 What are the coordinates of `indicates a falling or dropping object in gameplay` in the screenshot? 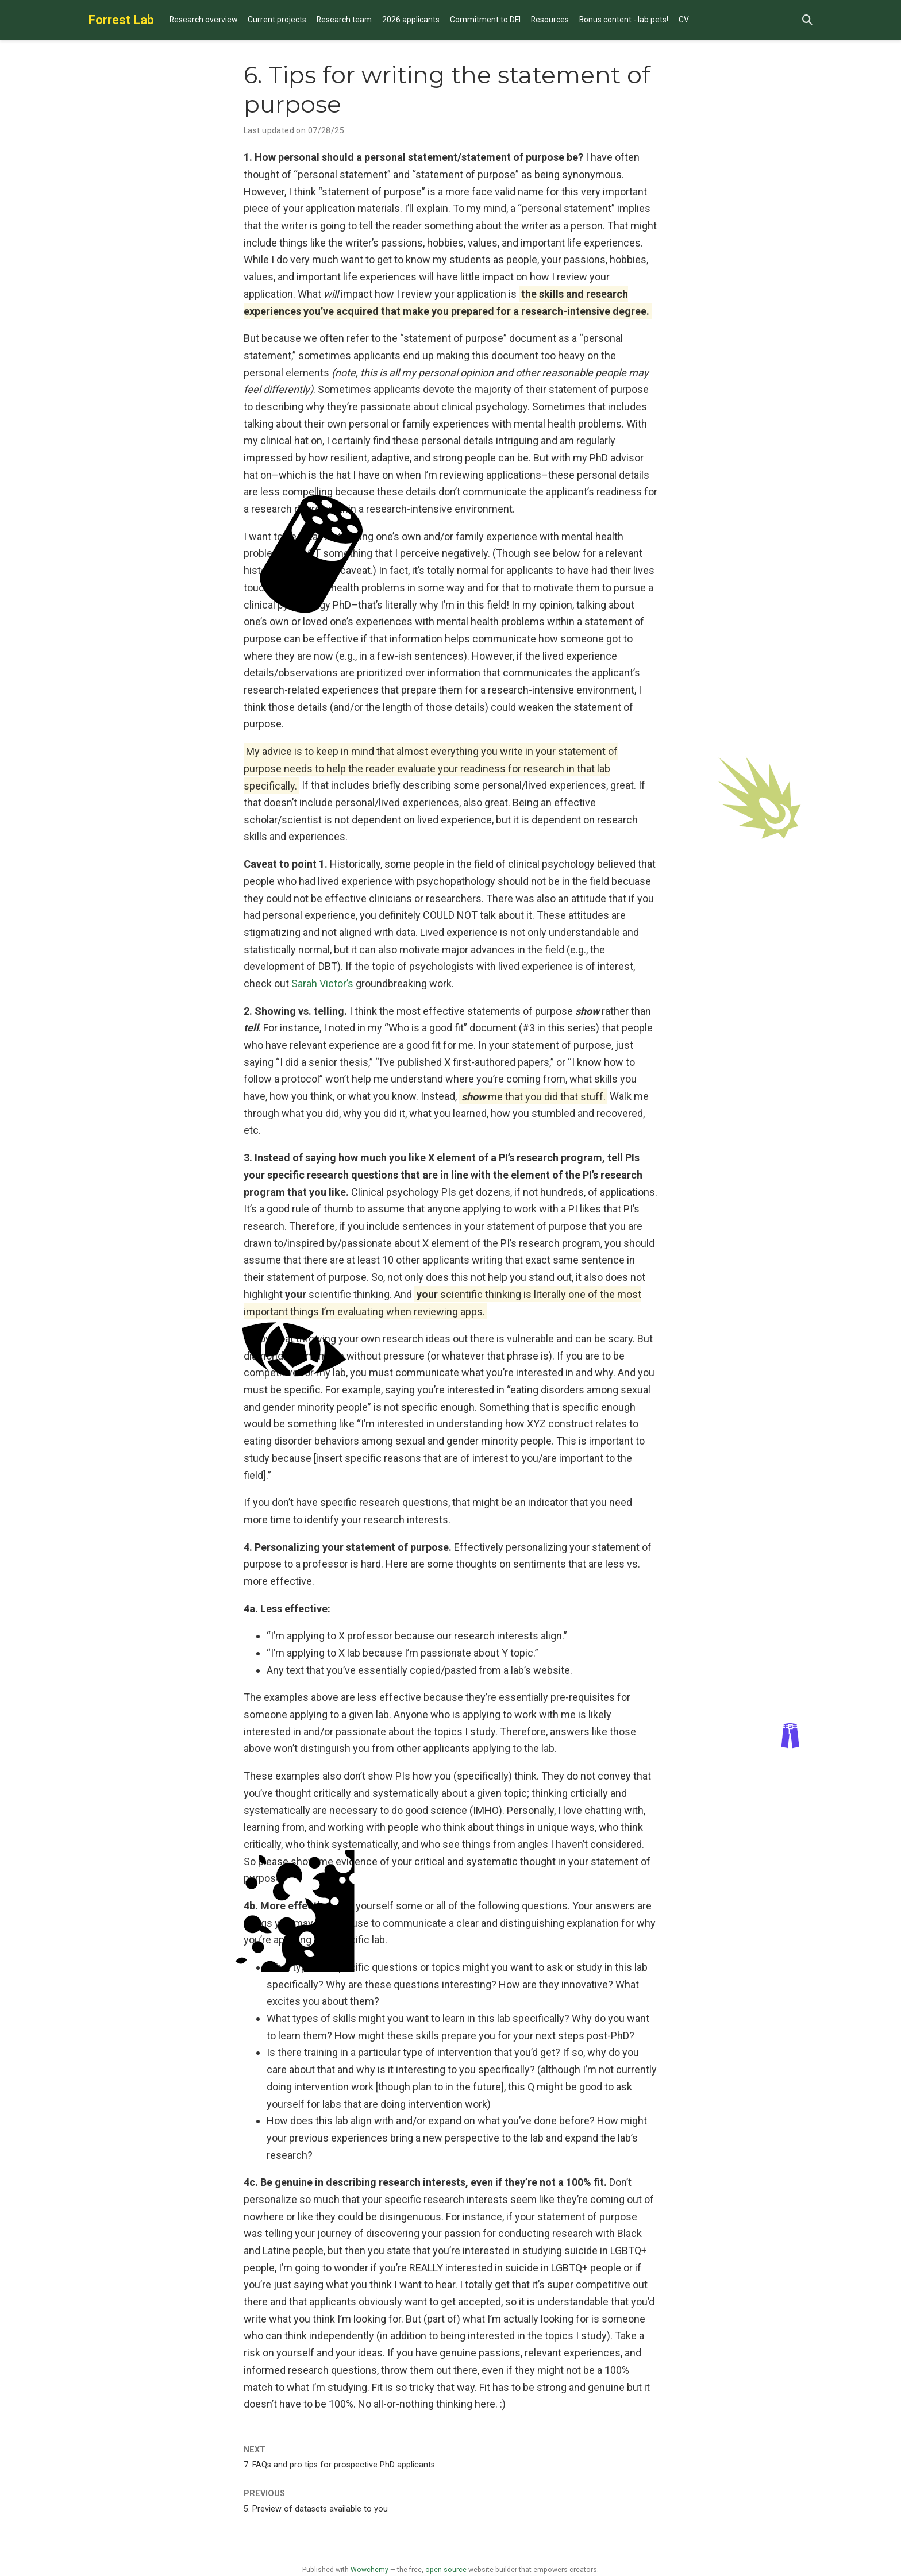 It's located at (758, 797).